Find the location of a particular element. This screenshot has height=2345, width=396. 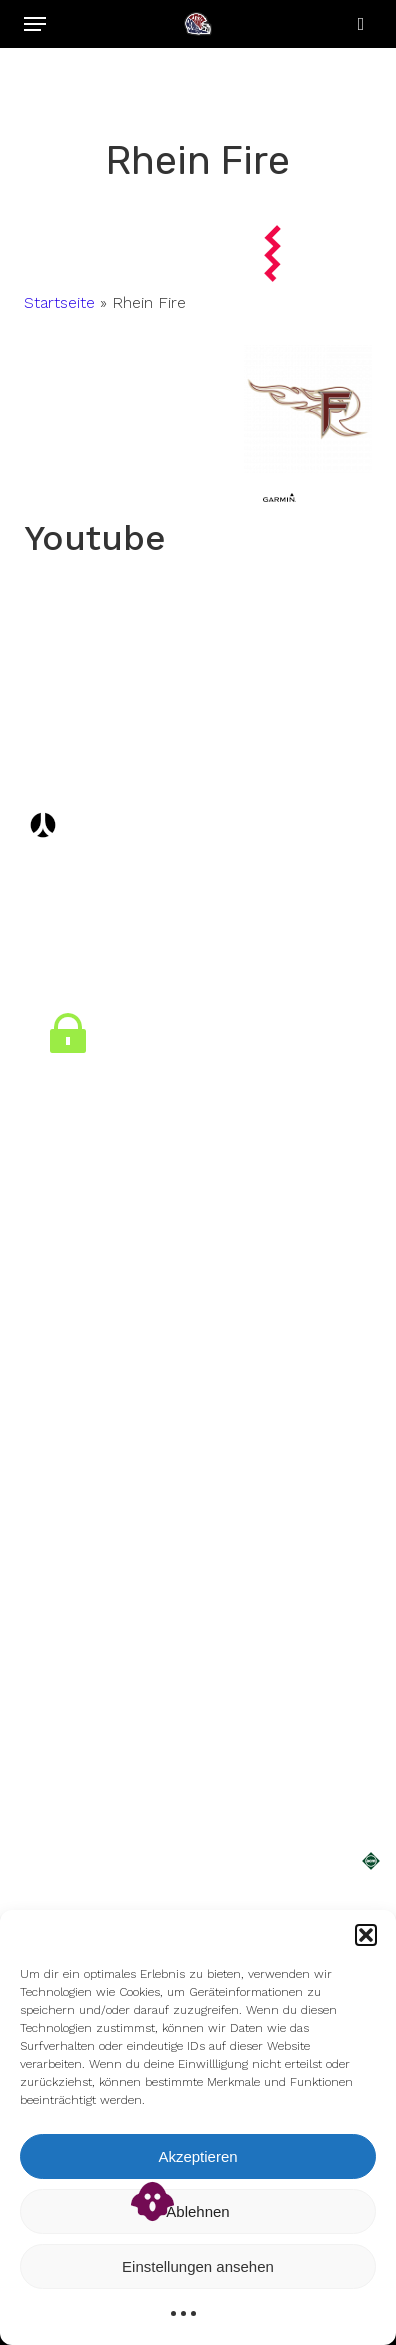

garmin app or service branding is located at coordinates (279, 497).